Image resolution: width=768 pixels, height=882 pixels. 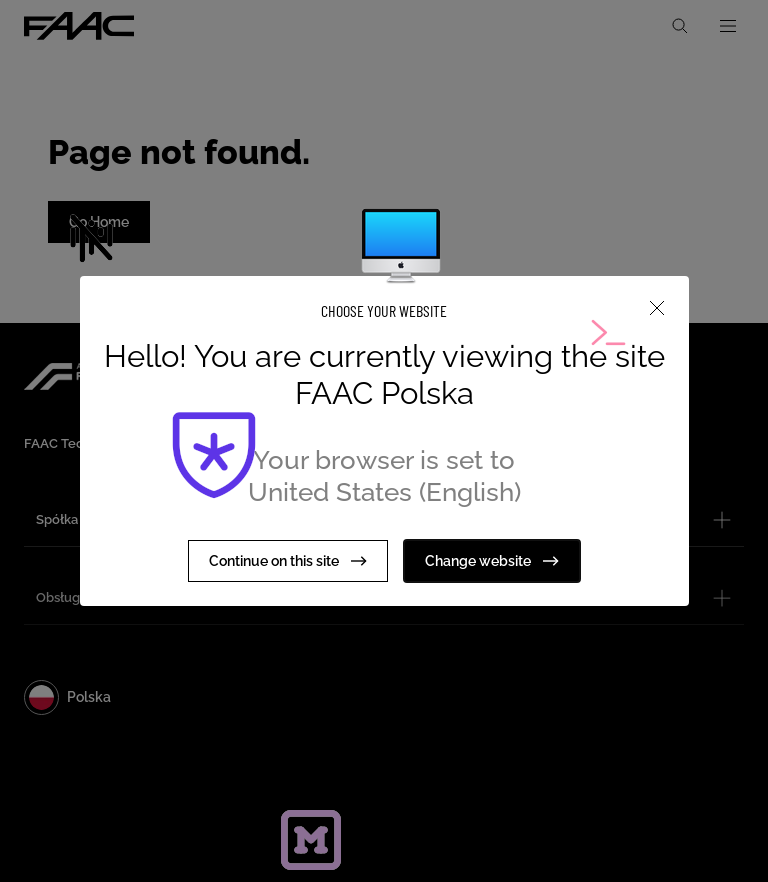 What do you see at coordinates (311, 840) in the screenshot?
I see `open Medium app` at bounding box center [311, 840].